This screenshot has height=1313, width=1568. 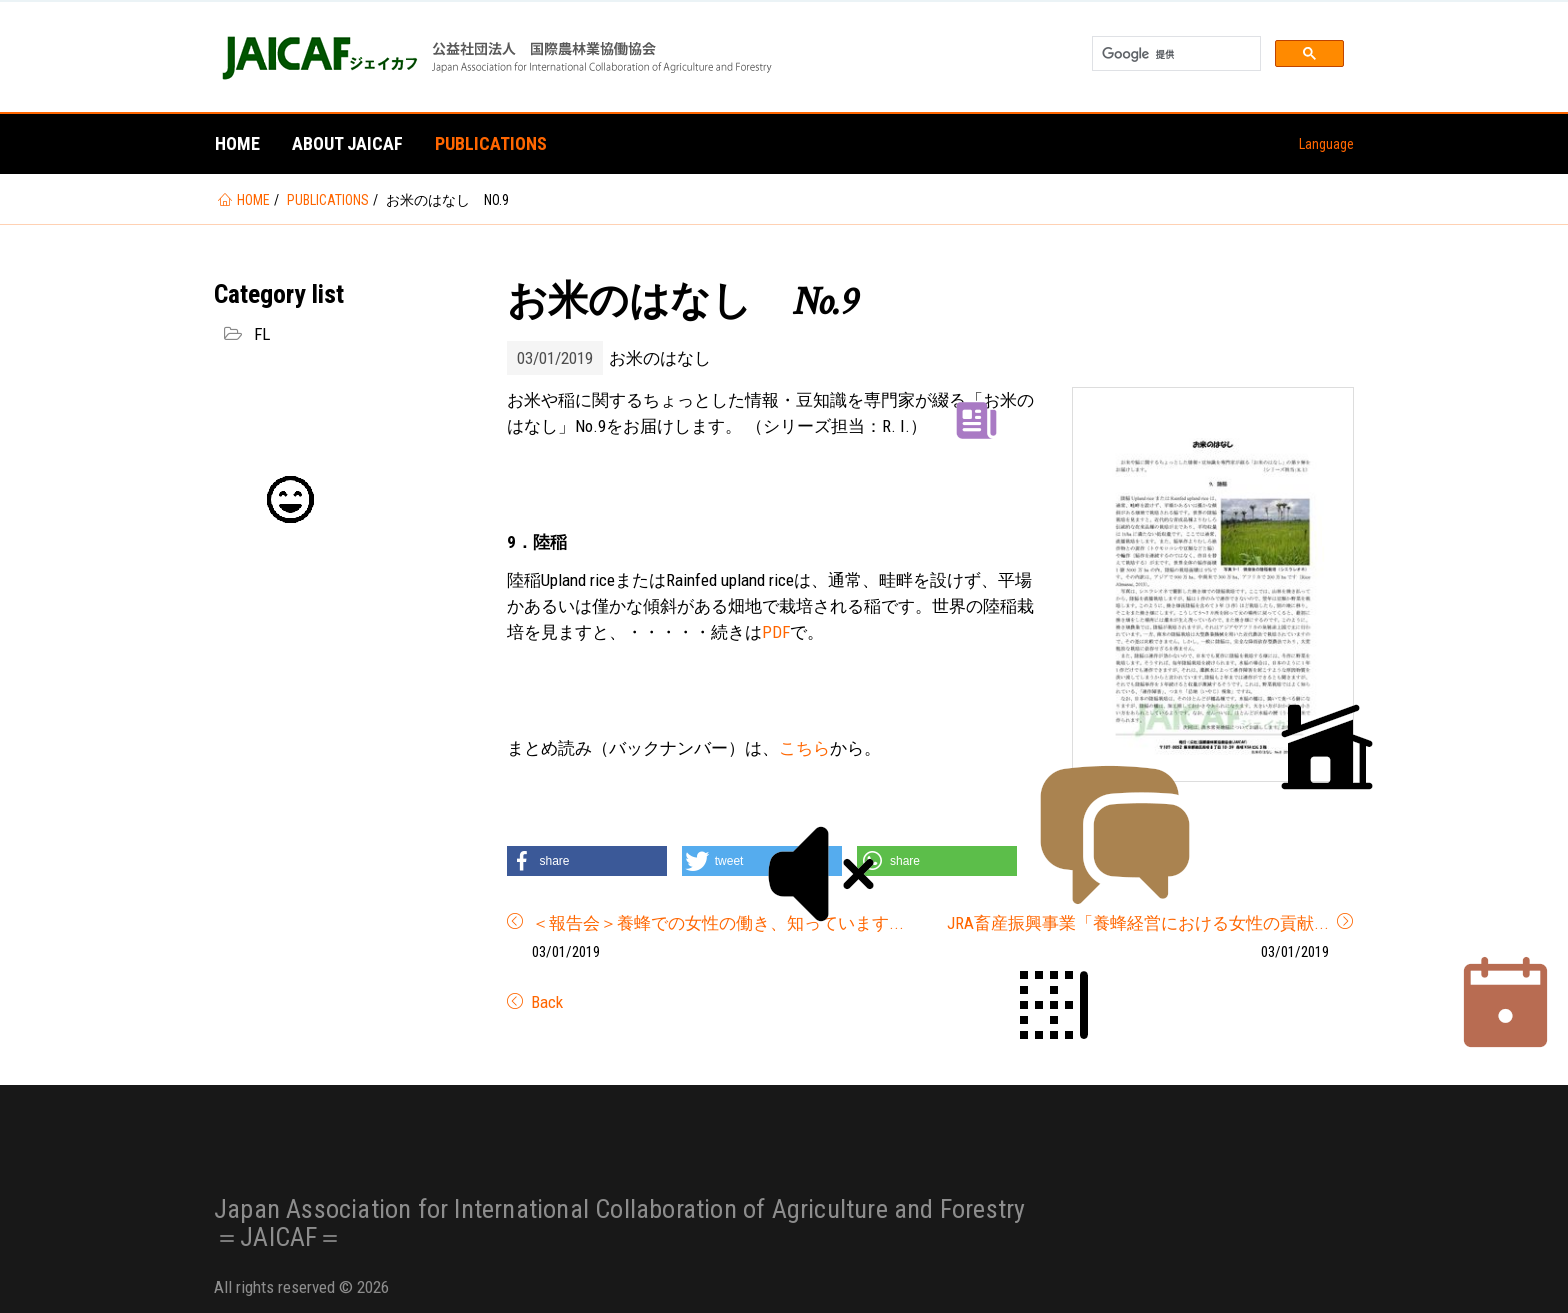 What do you see at coordinates (976, 420) in the screenshot?
I see `view news articles or updates` at bounding box center [976, 420].